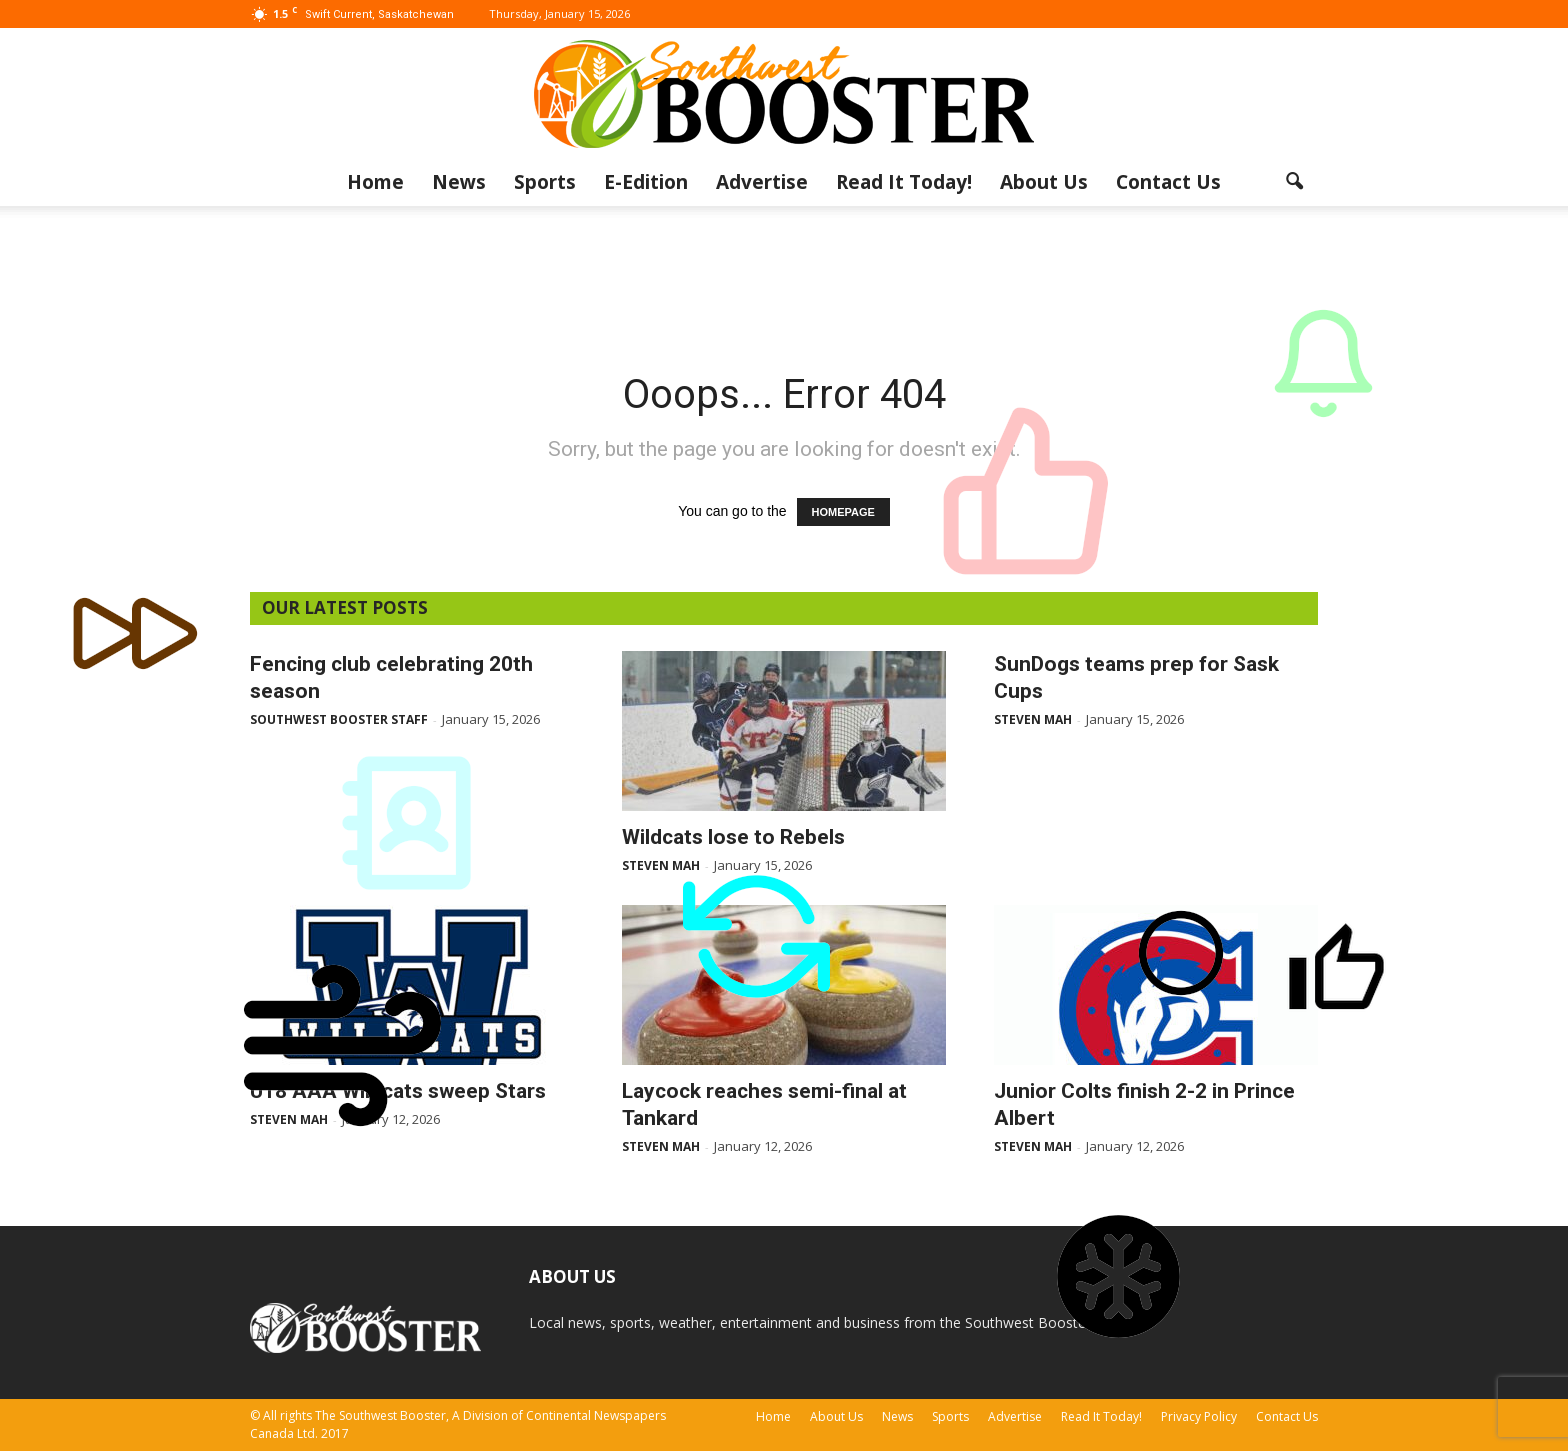 The height and width of the screenshot is (1451, 1568). What do you see at coordinates (409, 823) in the screenshot?
I see `access your contacts list` at bounding box center [409, 823].